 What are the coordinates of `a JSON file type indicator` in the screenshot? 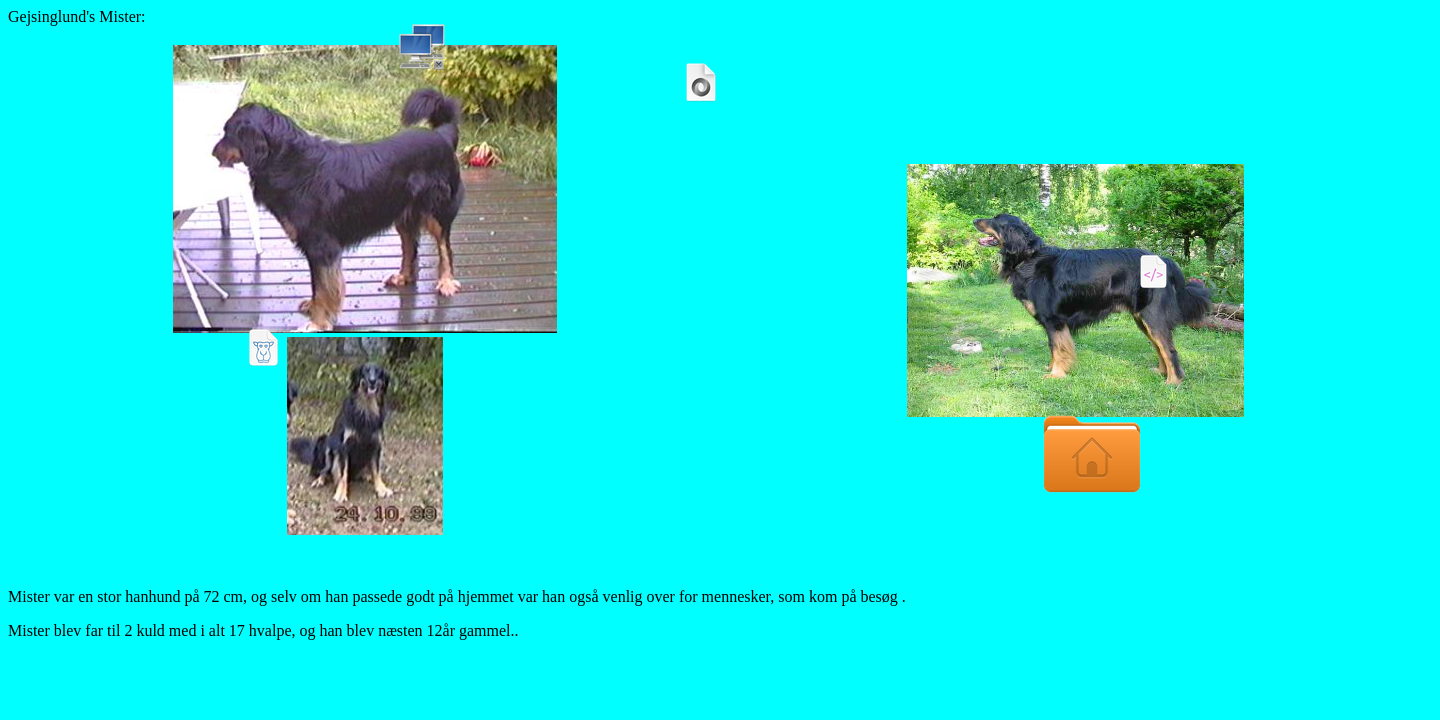 It's located at (701, 83).